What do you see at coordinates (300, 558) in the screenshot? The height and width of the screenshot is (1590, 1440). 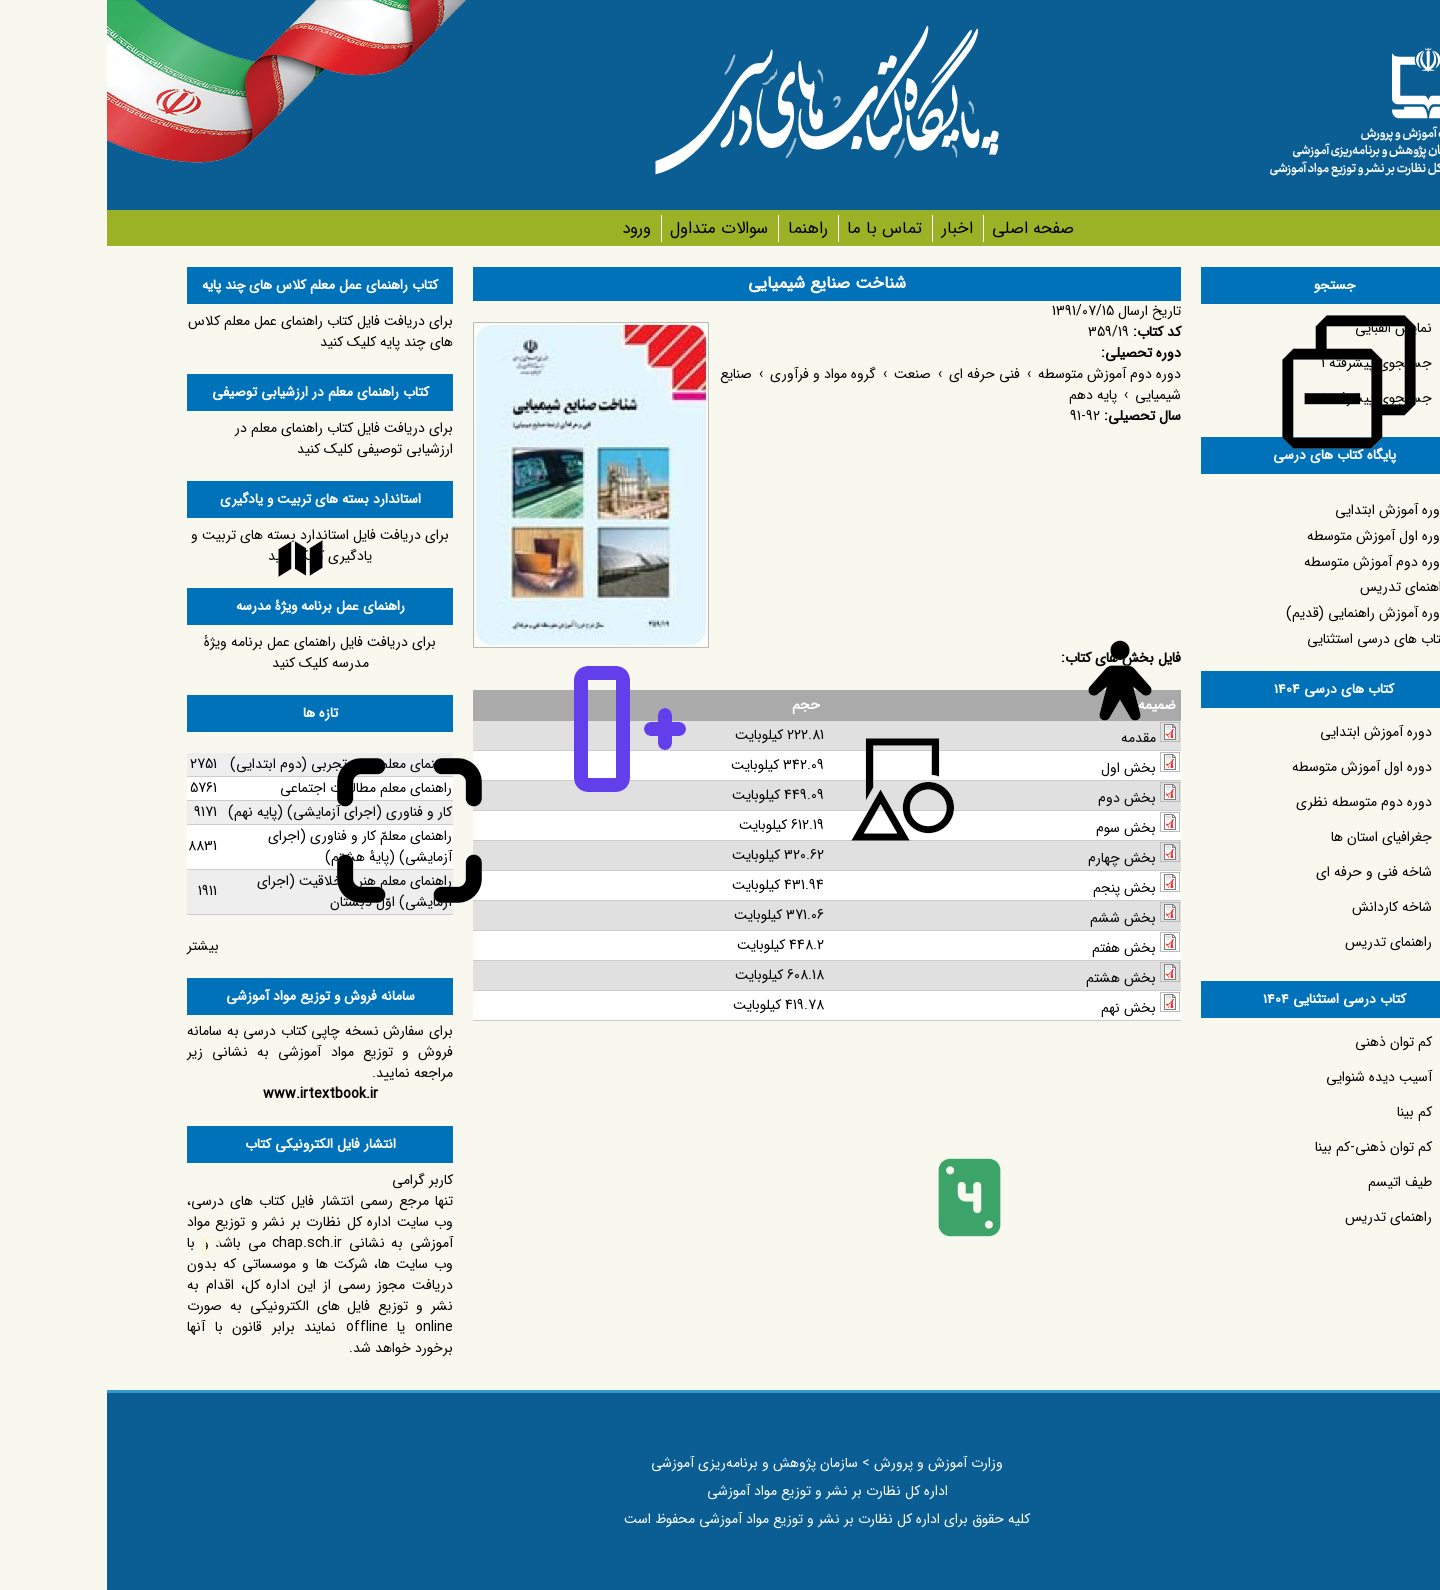 I see `open map view` at bounding box center [300, 558].